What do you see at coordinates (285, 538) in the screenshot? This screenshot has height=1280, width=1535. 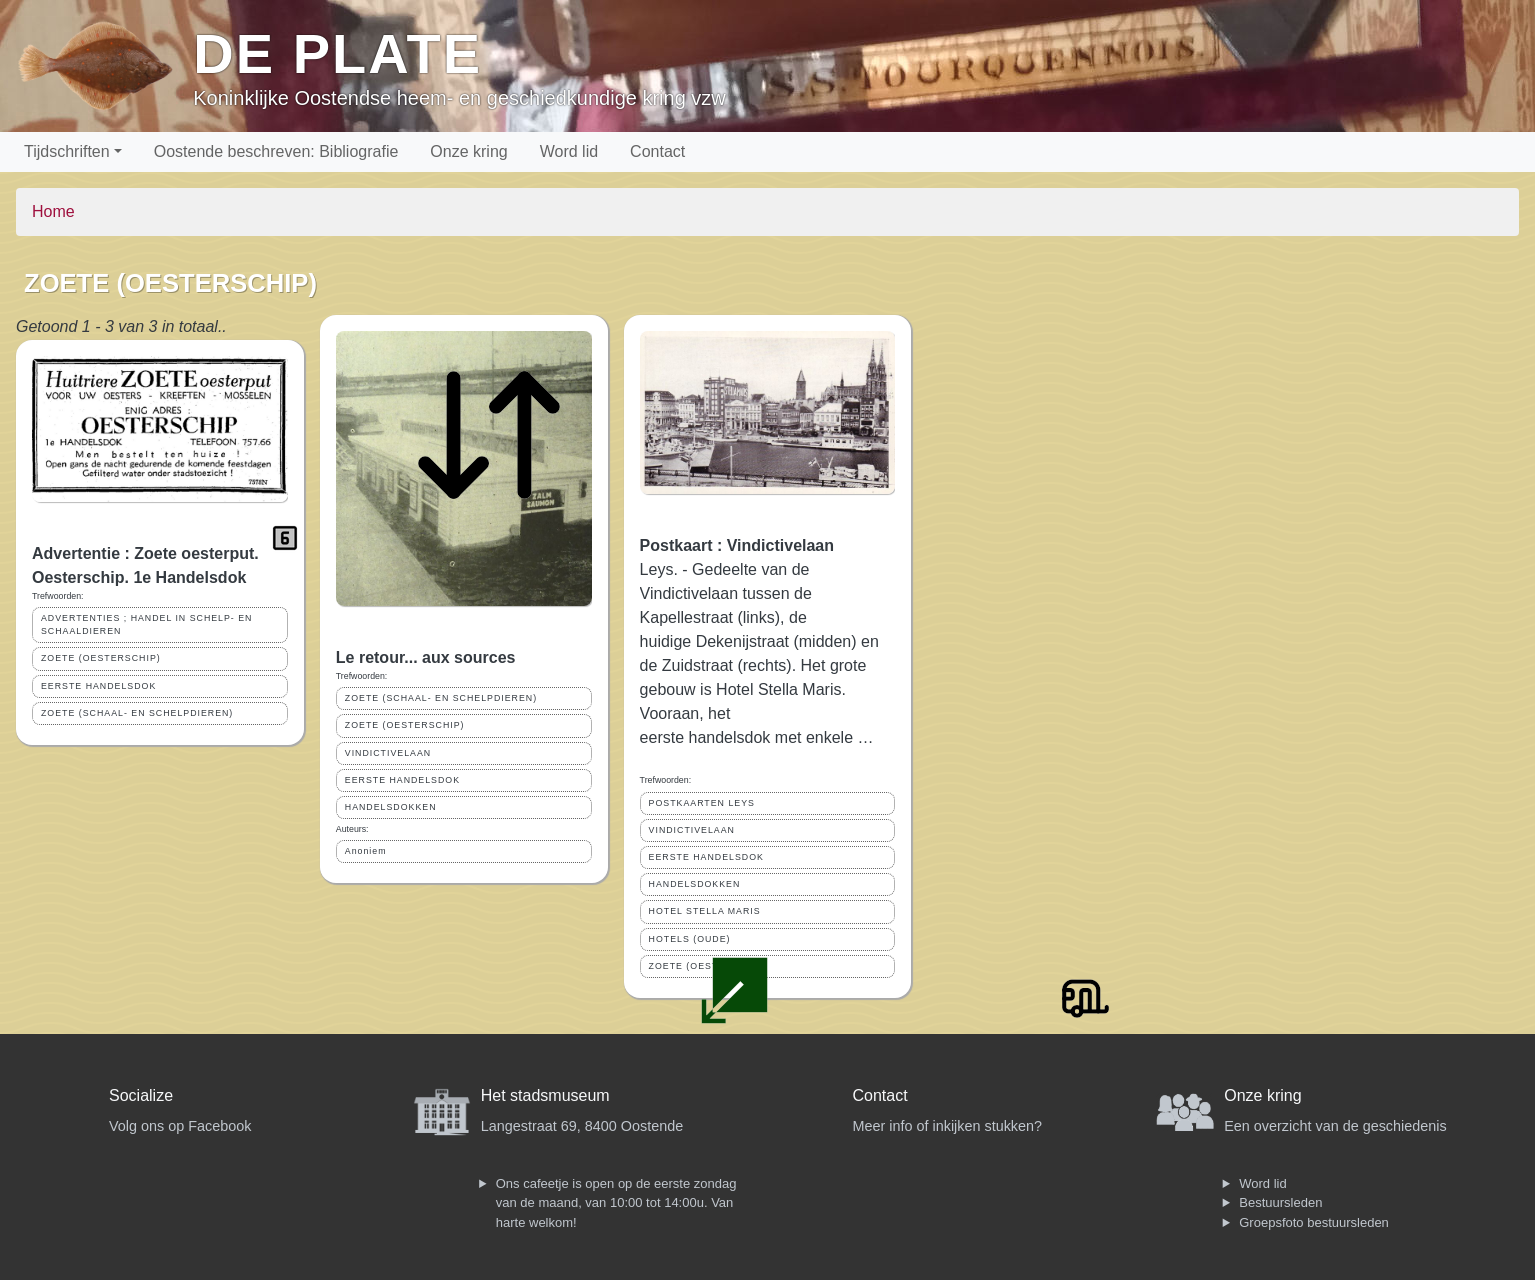 I see `select option number 6` at bounding box center [285, 538].